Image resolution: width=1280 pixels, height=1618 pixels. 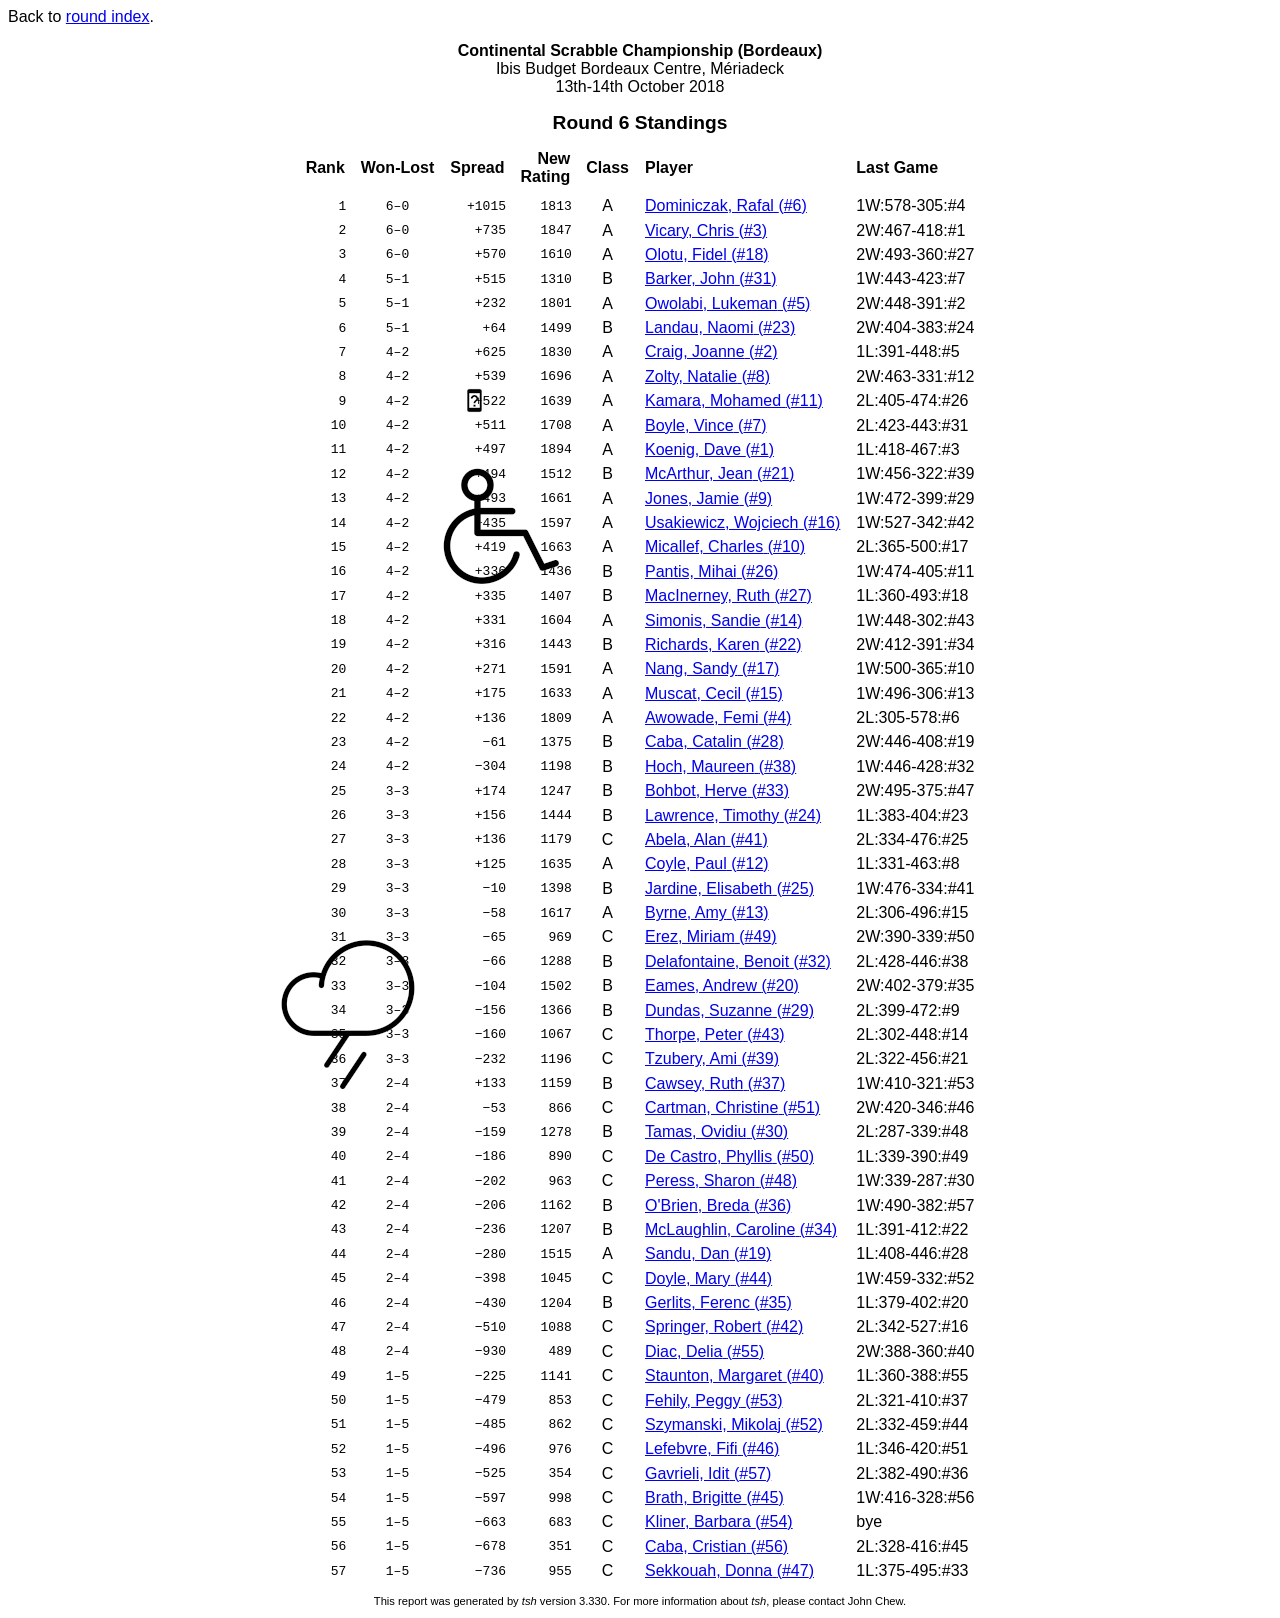 What do you see at coordinates (490, 528) in the screenshot?
I see `indicates wheelchair accessible facilities` at bounding box center [490, 528].